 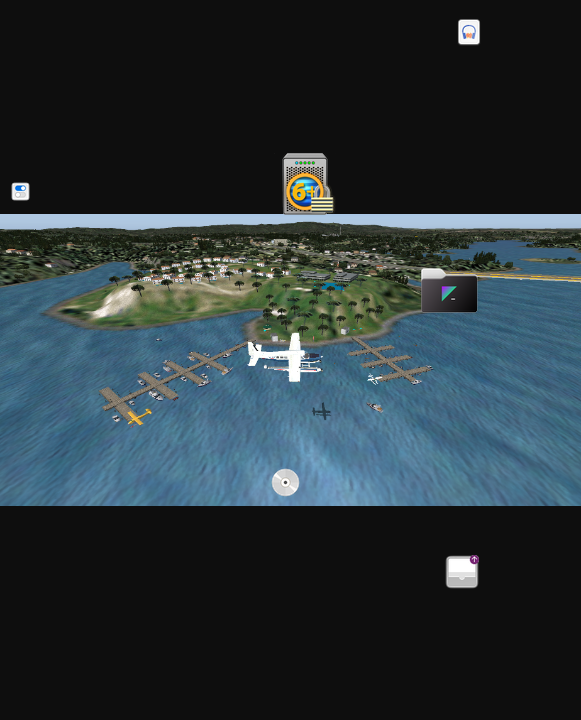 I want to click on locked RAID 6+ storage volume, so click(x=305, y=184).